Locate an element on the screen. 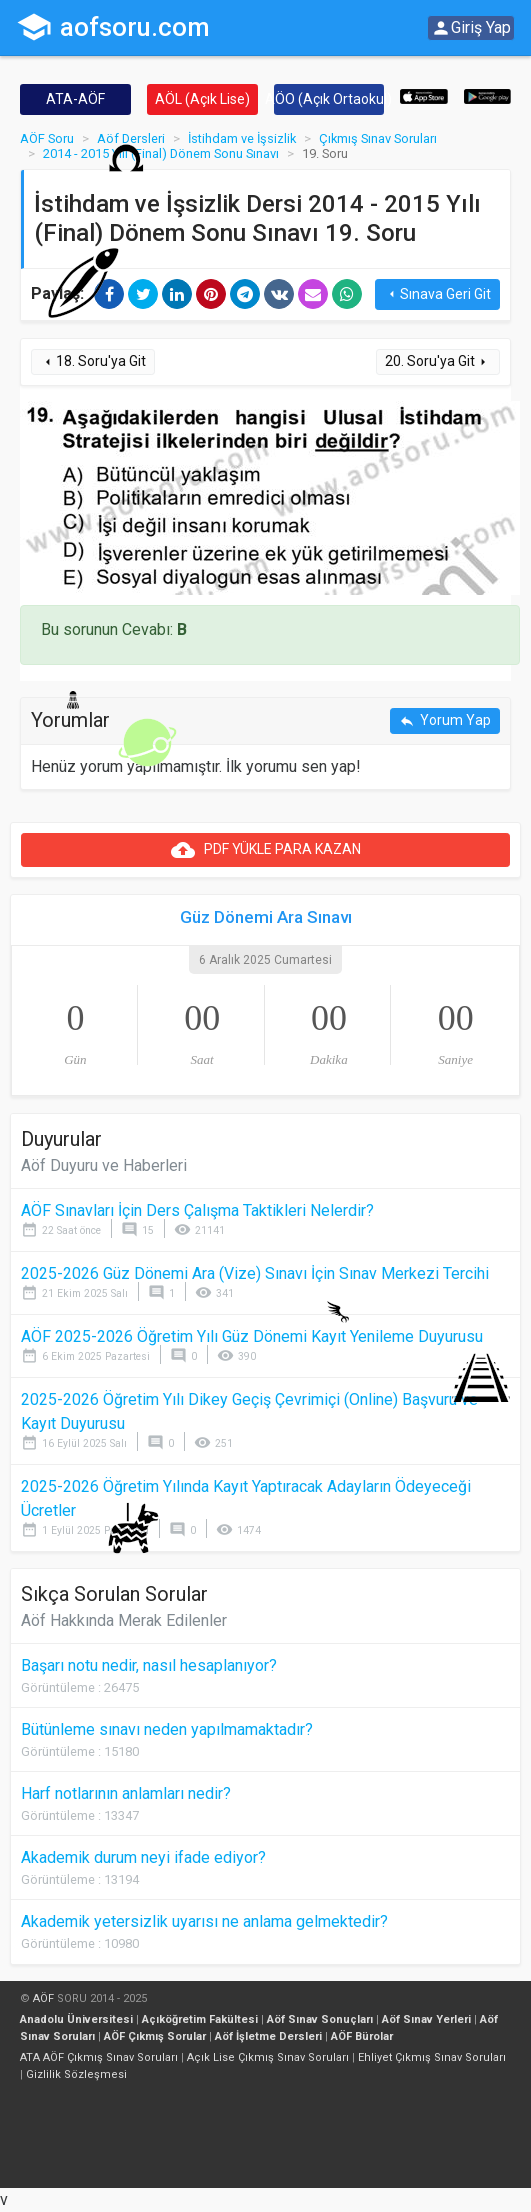  access badminton game or activity is located at coordinates (73, 700).